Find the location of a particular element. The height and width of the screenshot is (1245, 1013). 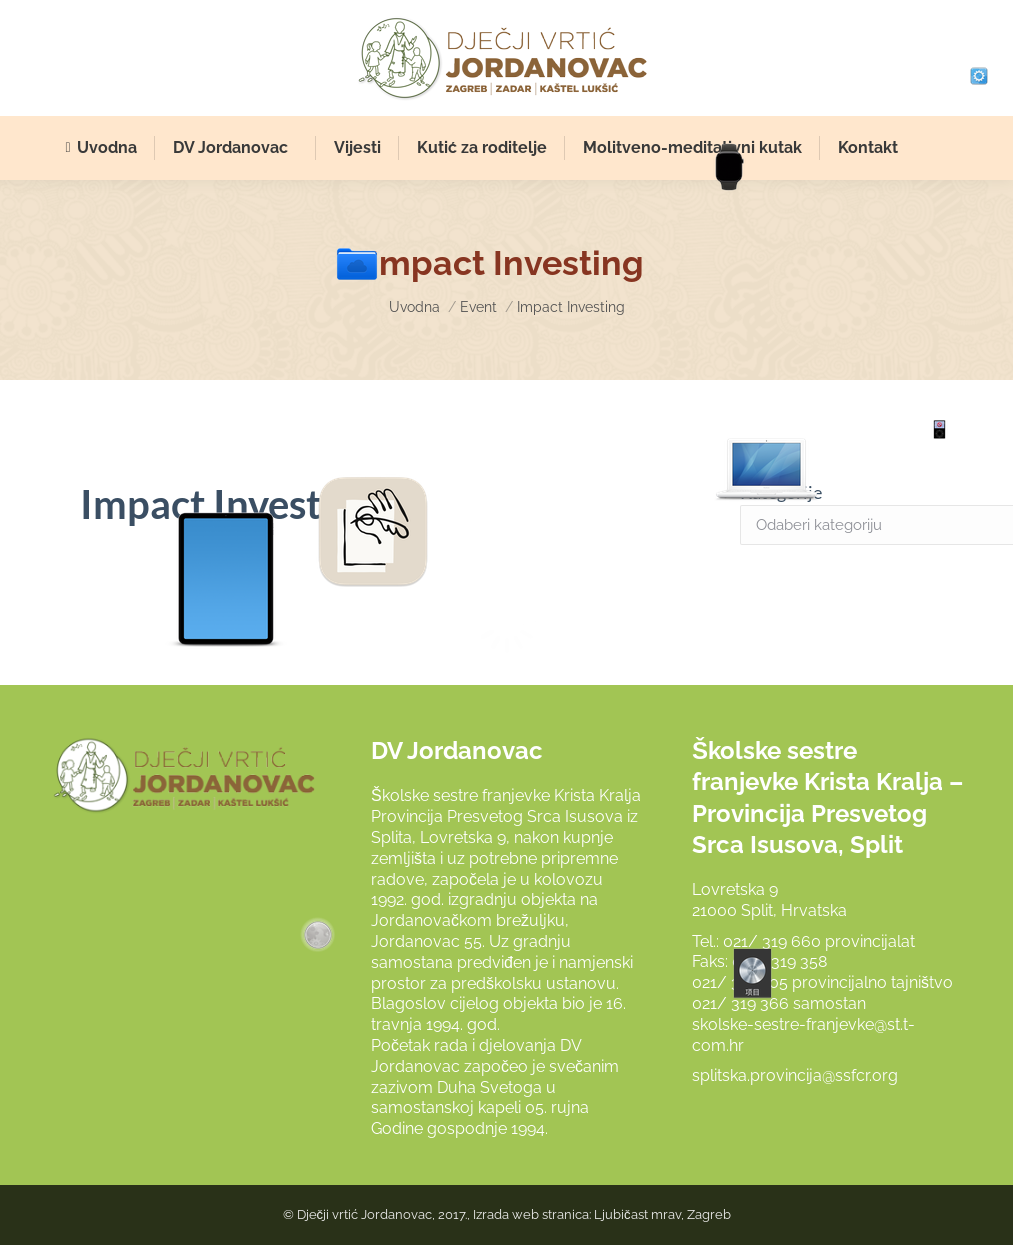

iPad Air device icon is located at coordinates (226, 580).